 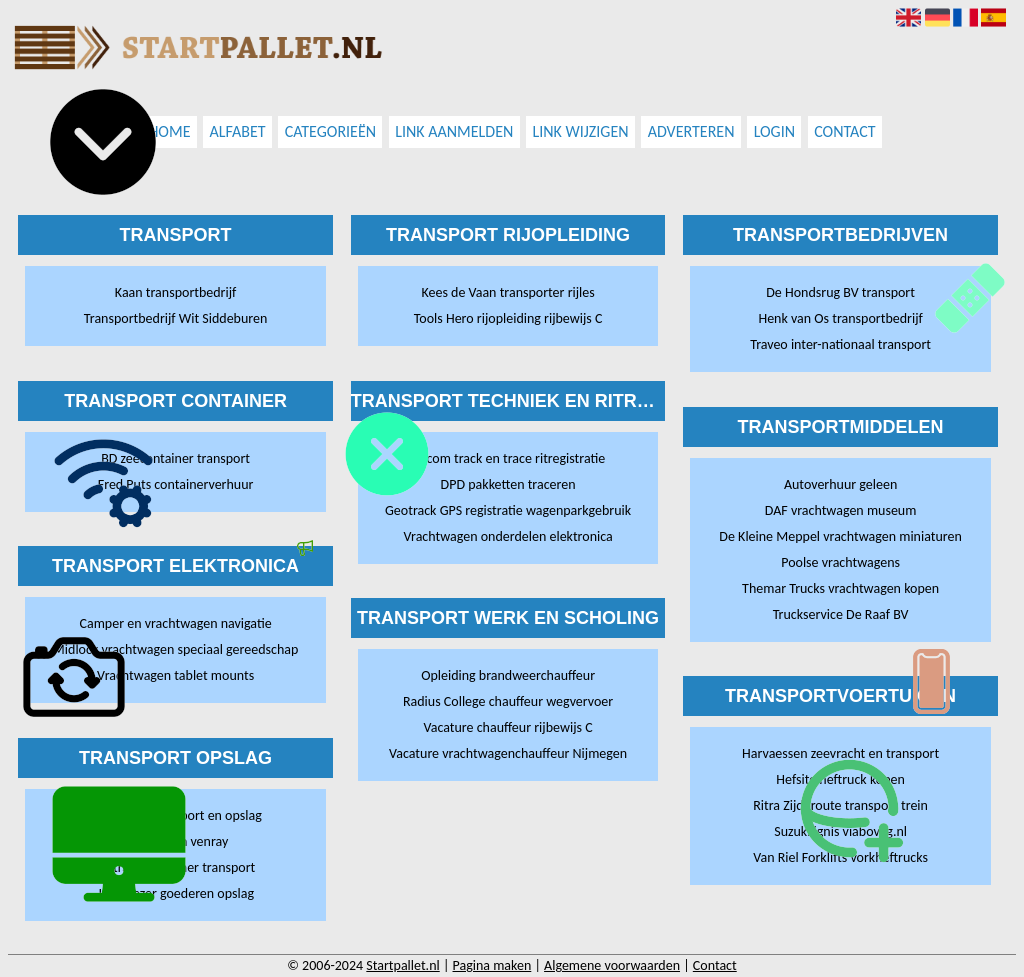 What do you see at coordinates (931, 681) in the screenshot?
I see `switch to mobile view` at bounding box center [931, 681].